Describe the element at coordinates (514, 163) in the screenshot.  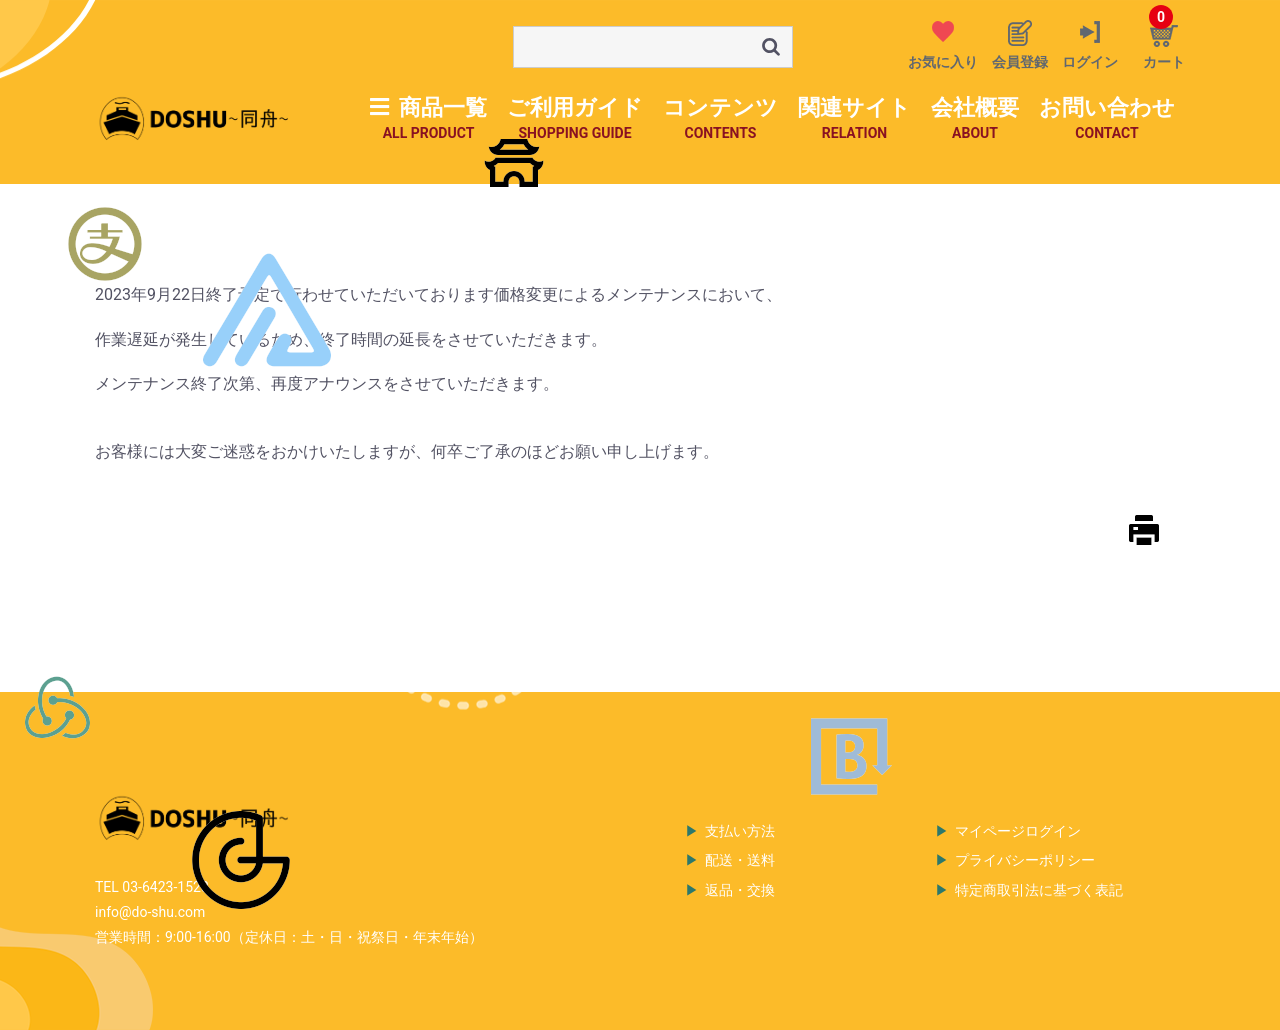
I see `view historical landmarks or monuments` at that location.